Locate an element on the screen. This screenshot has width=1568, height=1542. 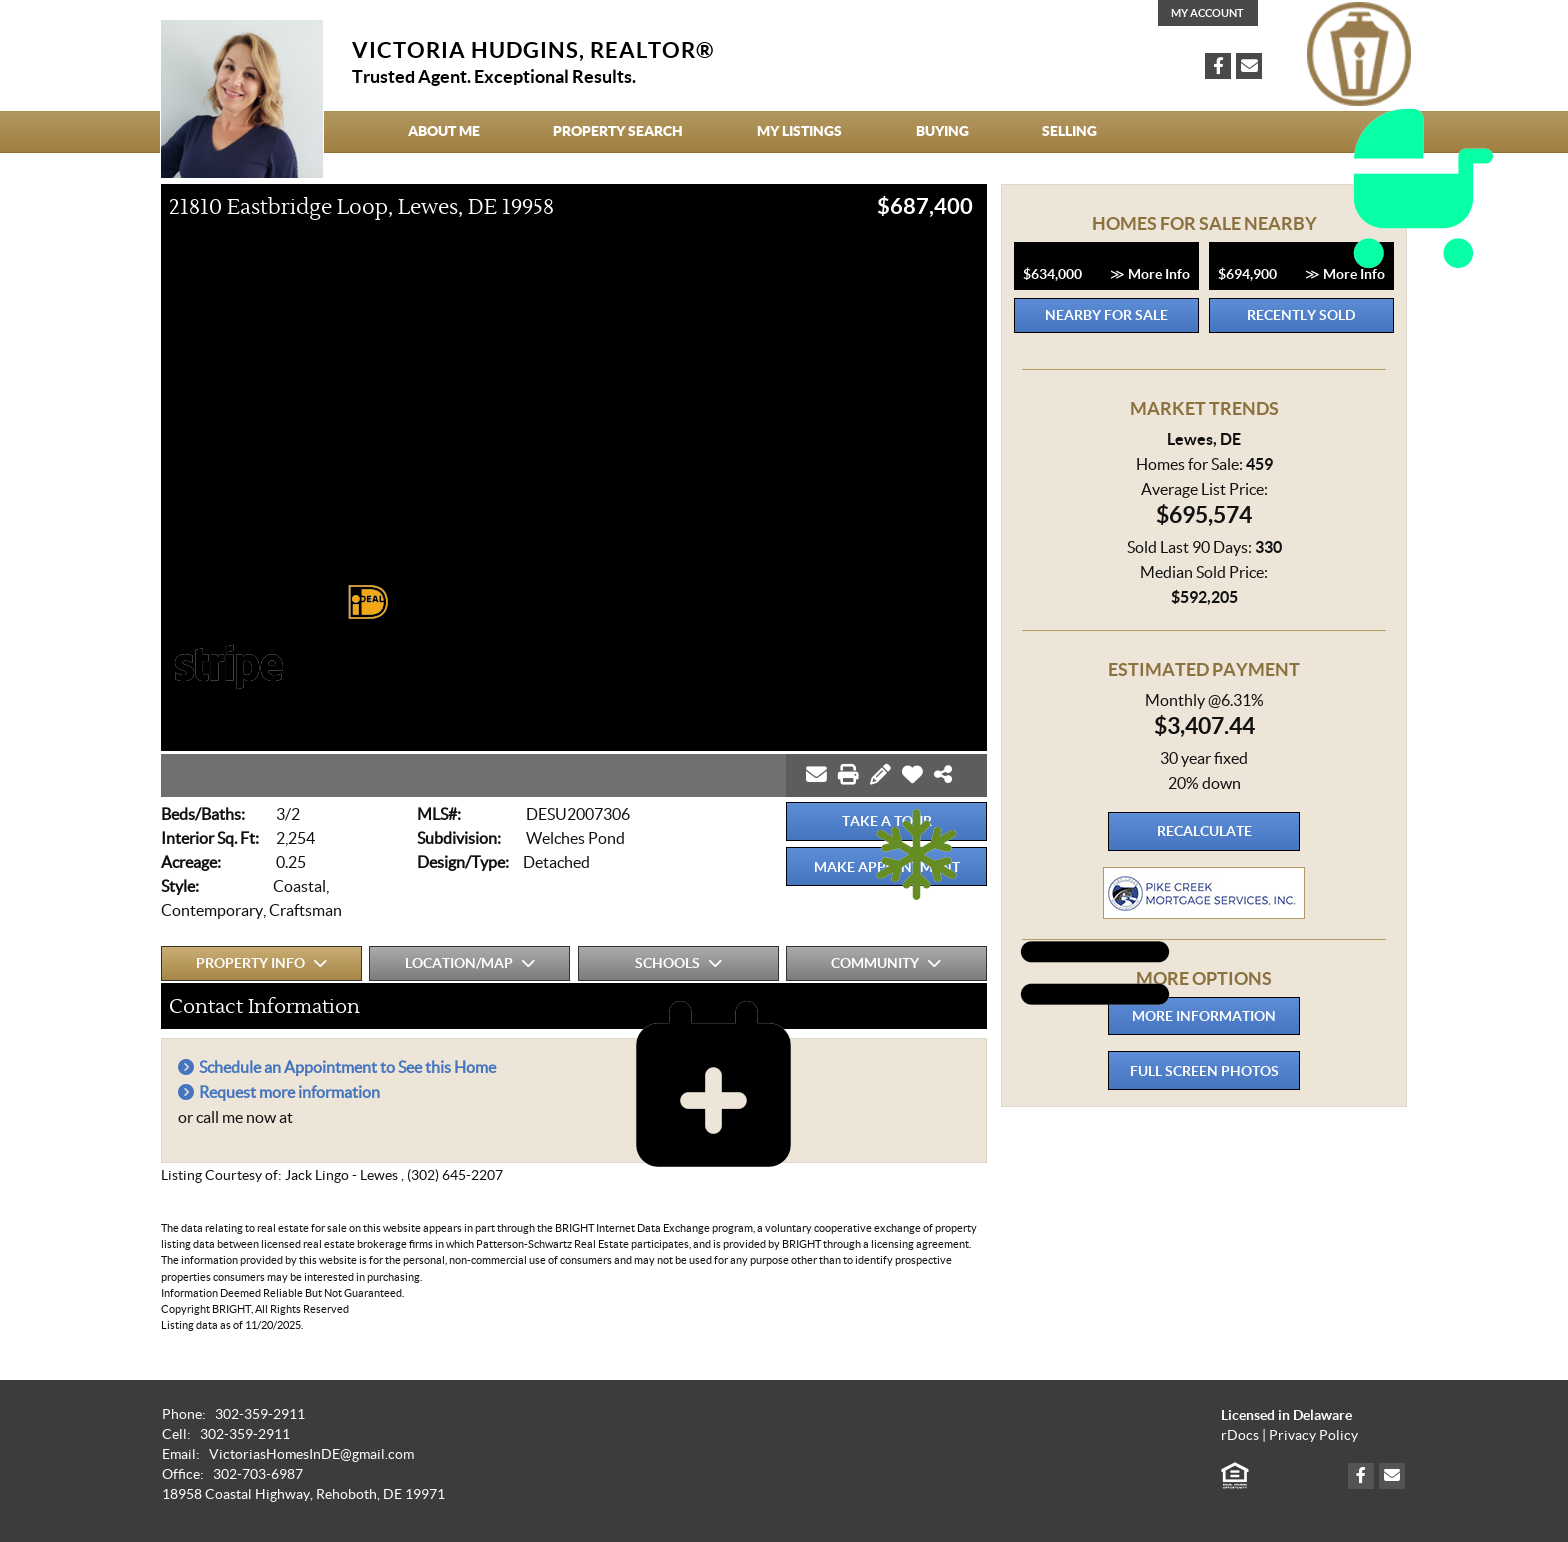
pay with iDEAL payment method is located at coordinates (368, 602).